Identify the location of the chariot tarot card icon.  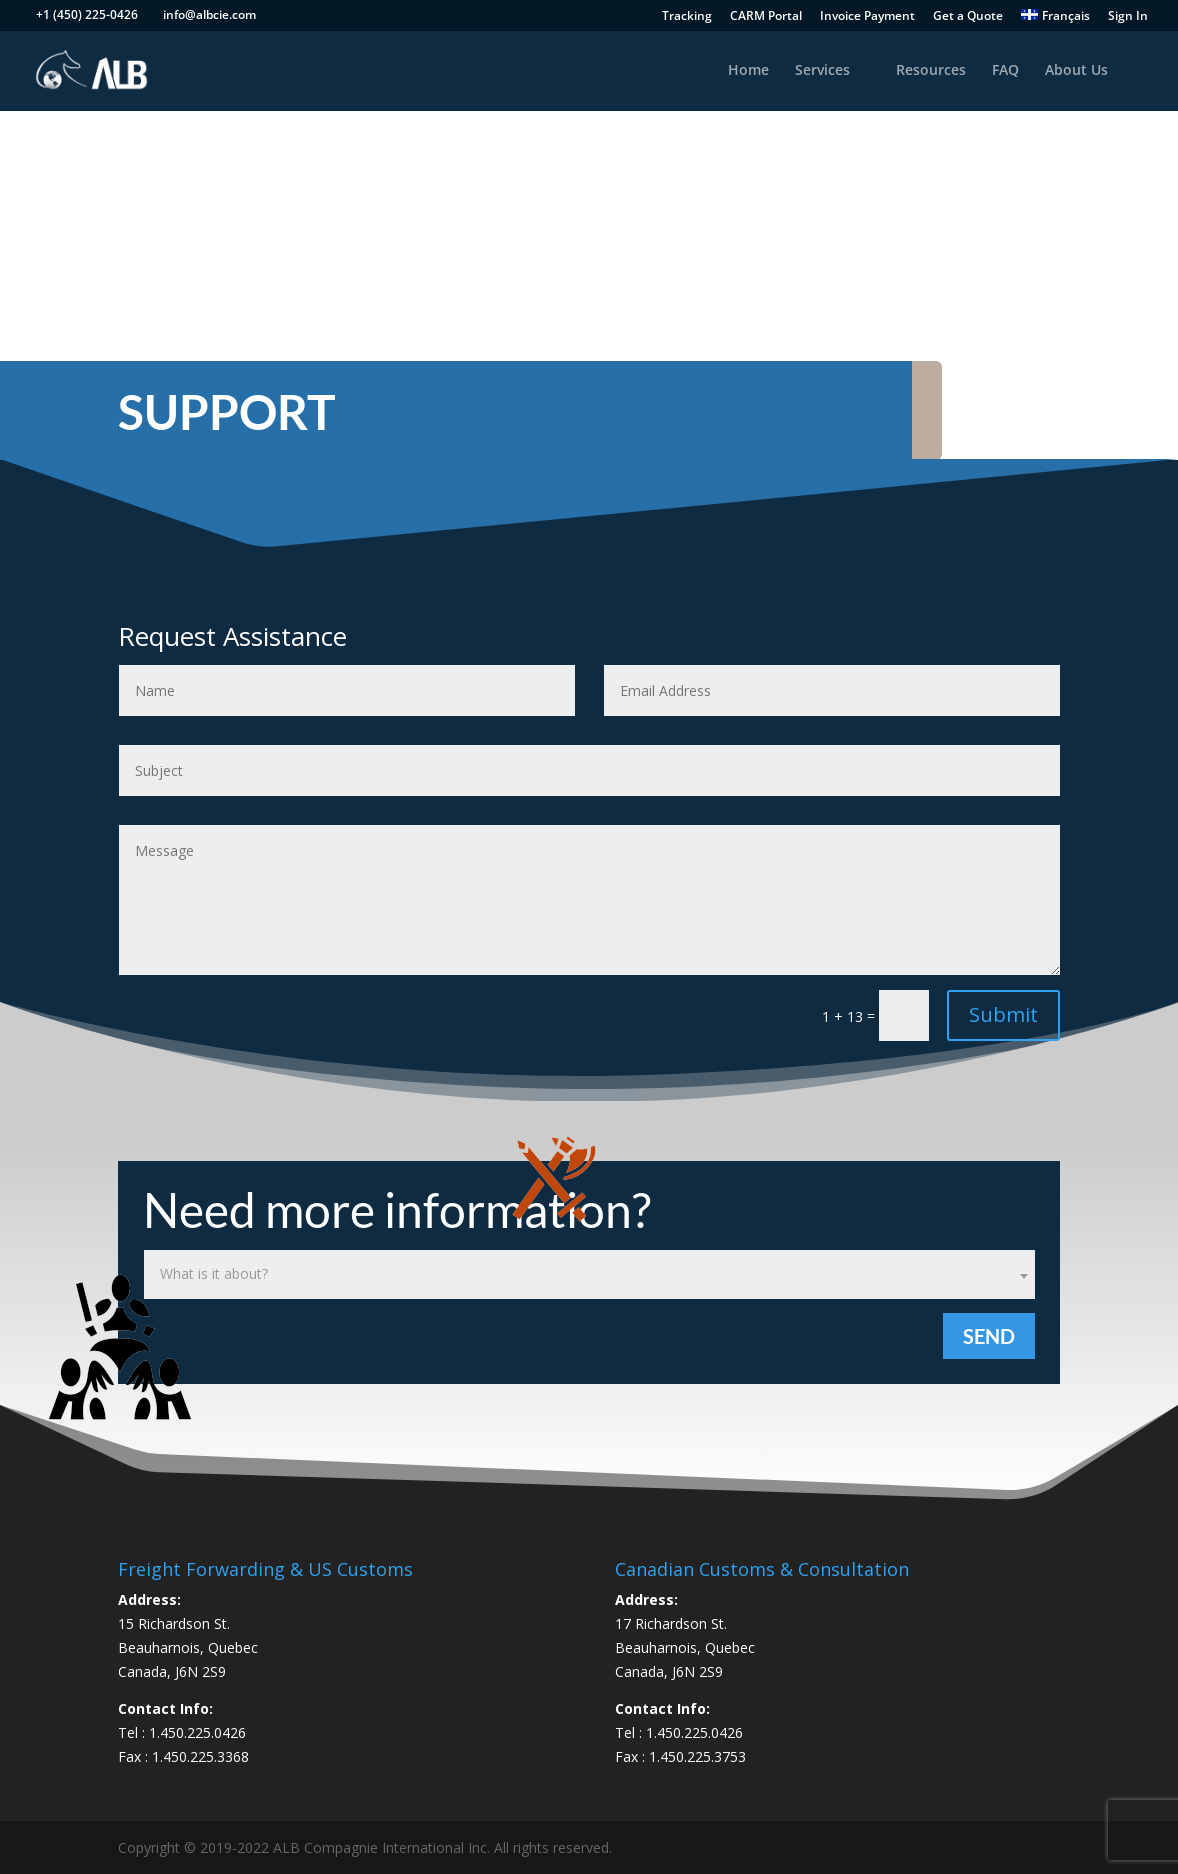
(120, 1346).